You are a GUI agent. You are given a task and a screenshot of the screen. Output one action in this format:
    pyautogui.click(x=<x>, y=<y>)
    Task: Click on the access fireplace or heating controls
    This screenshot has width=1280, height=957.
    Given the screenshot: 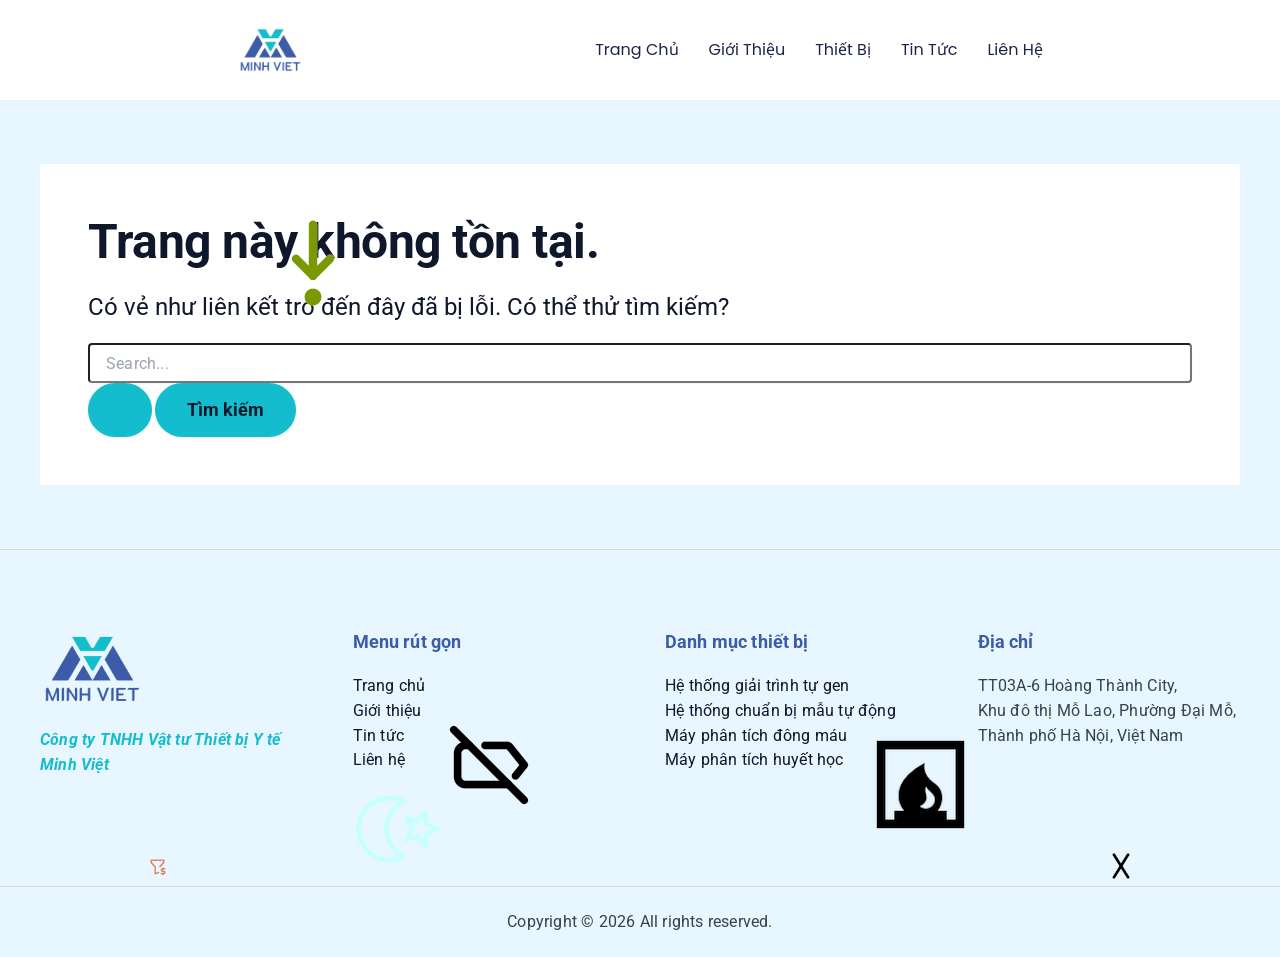 What is the action you would take?
    pyautogui.click(x=920, y=784)
    